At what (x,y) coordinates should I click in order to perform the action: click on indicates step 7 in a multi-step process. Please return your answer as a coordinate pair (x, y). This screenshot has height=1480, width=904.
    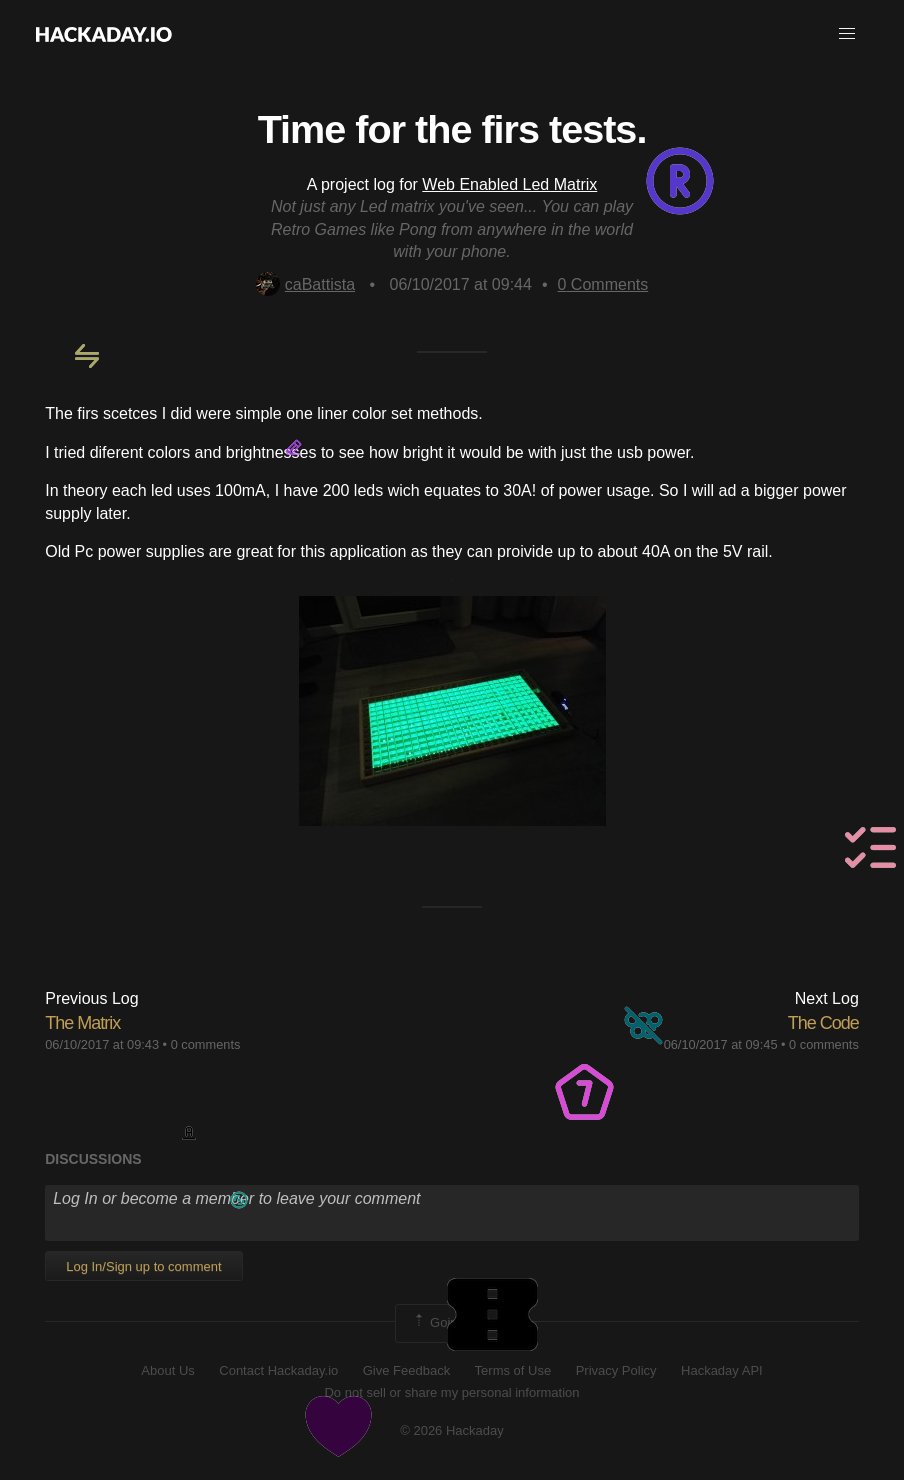
    Looking at the image, I should click on (584, 1093).